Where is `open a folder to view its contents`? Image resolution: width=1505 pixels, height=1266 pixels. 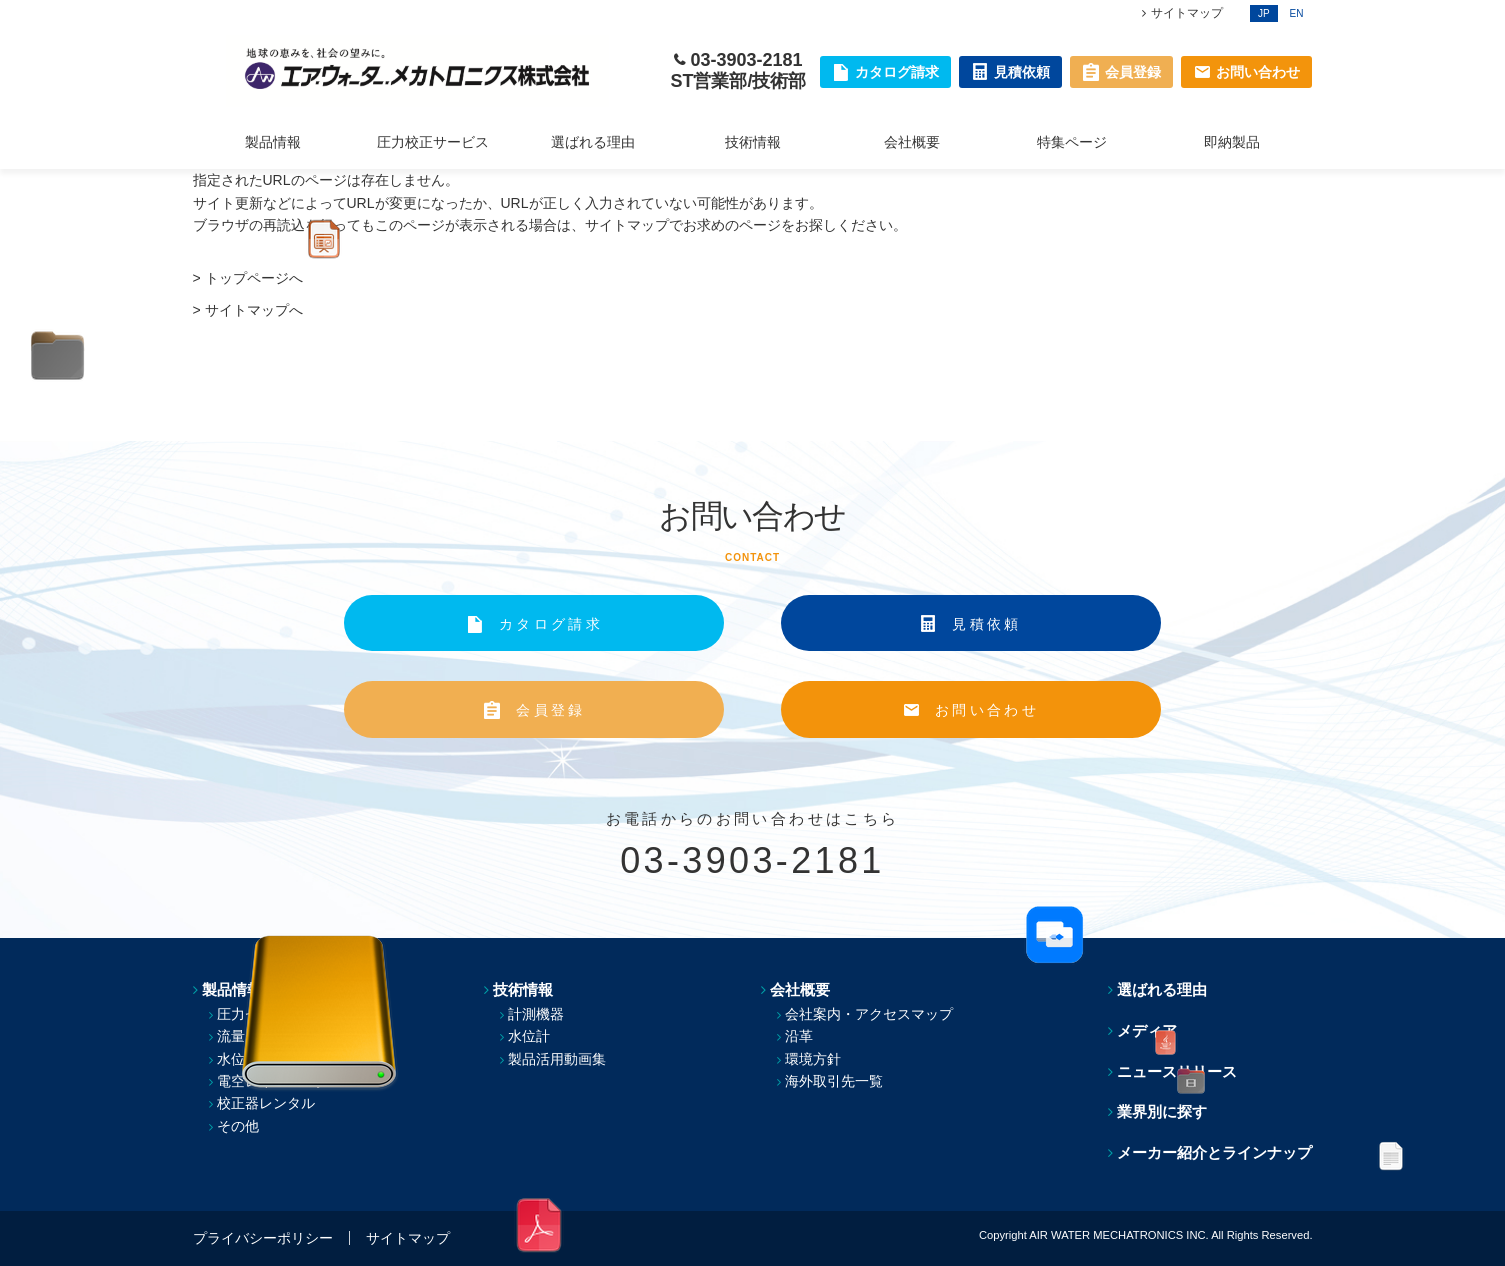
open a folder to view its contents is located at coordinates (57, 355).